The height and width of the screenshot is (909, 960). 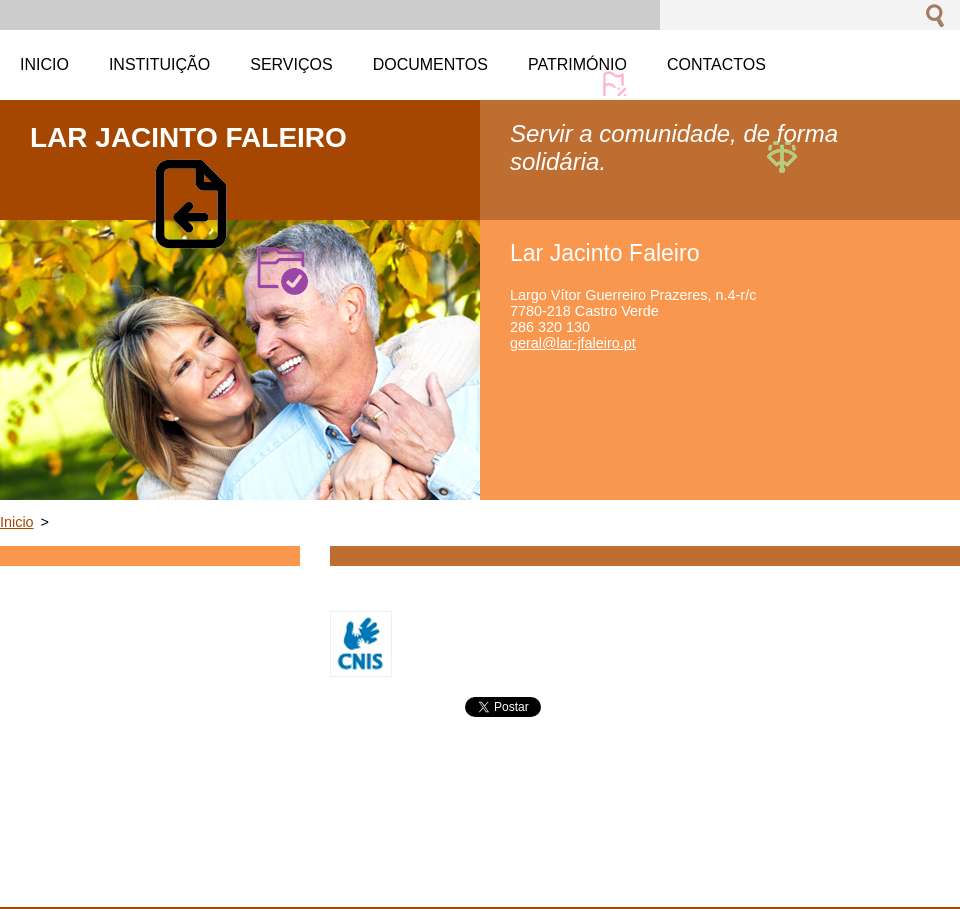 I want to click on indicates the currently active or selected folder, so click(x=281, y=268).